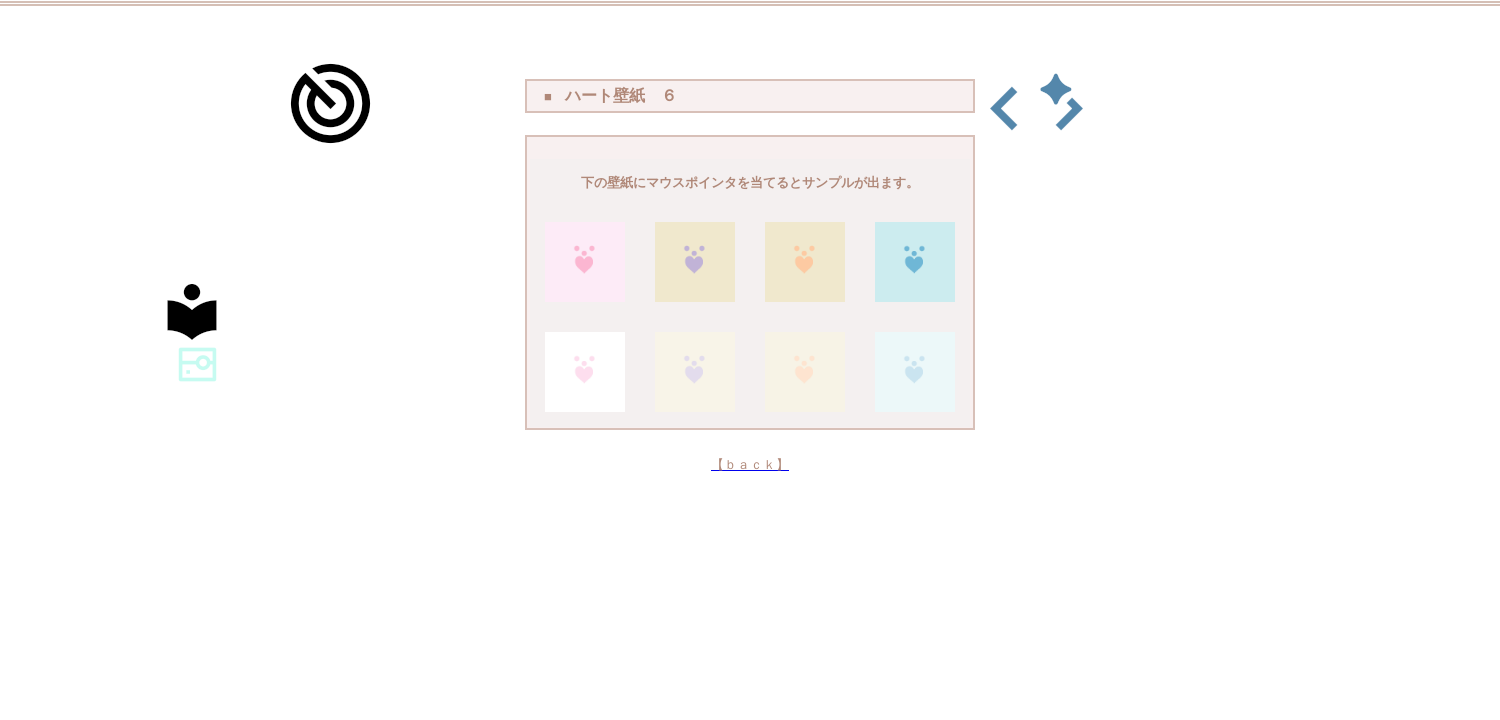  Describe the element at coordinates (192, 312) in the screenshot. I see `electron-builder logo` at that location.